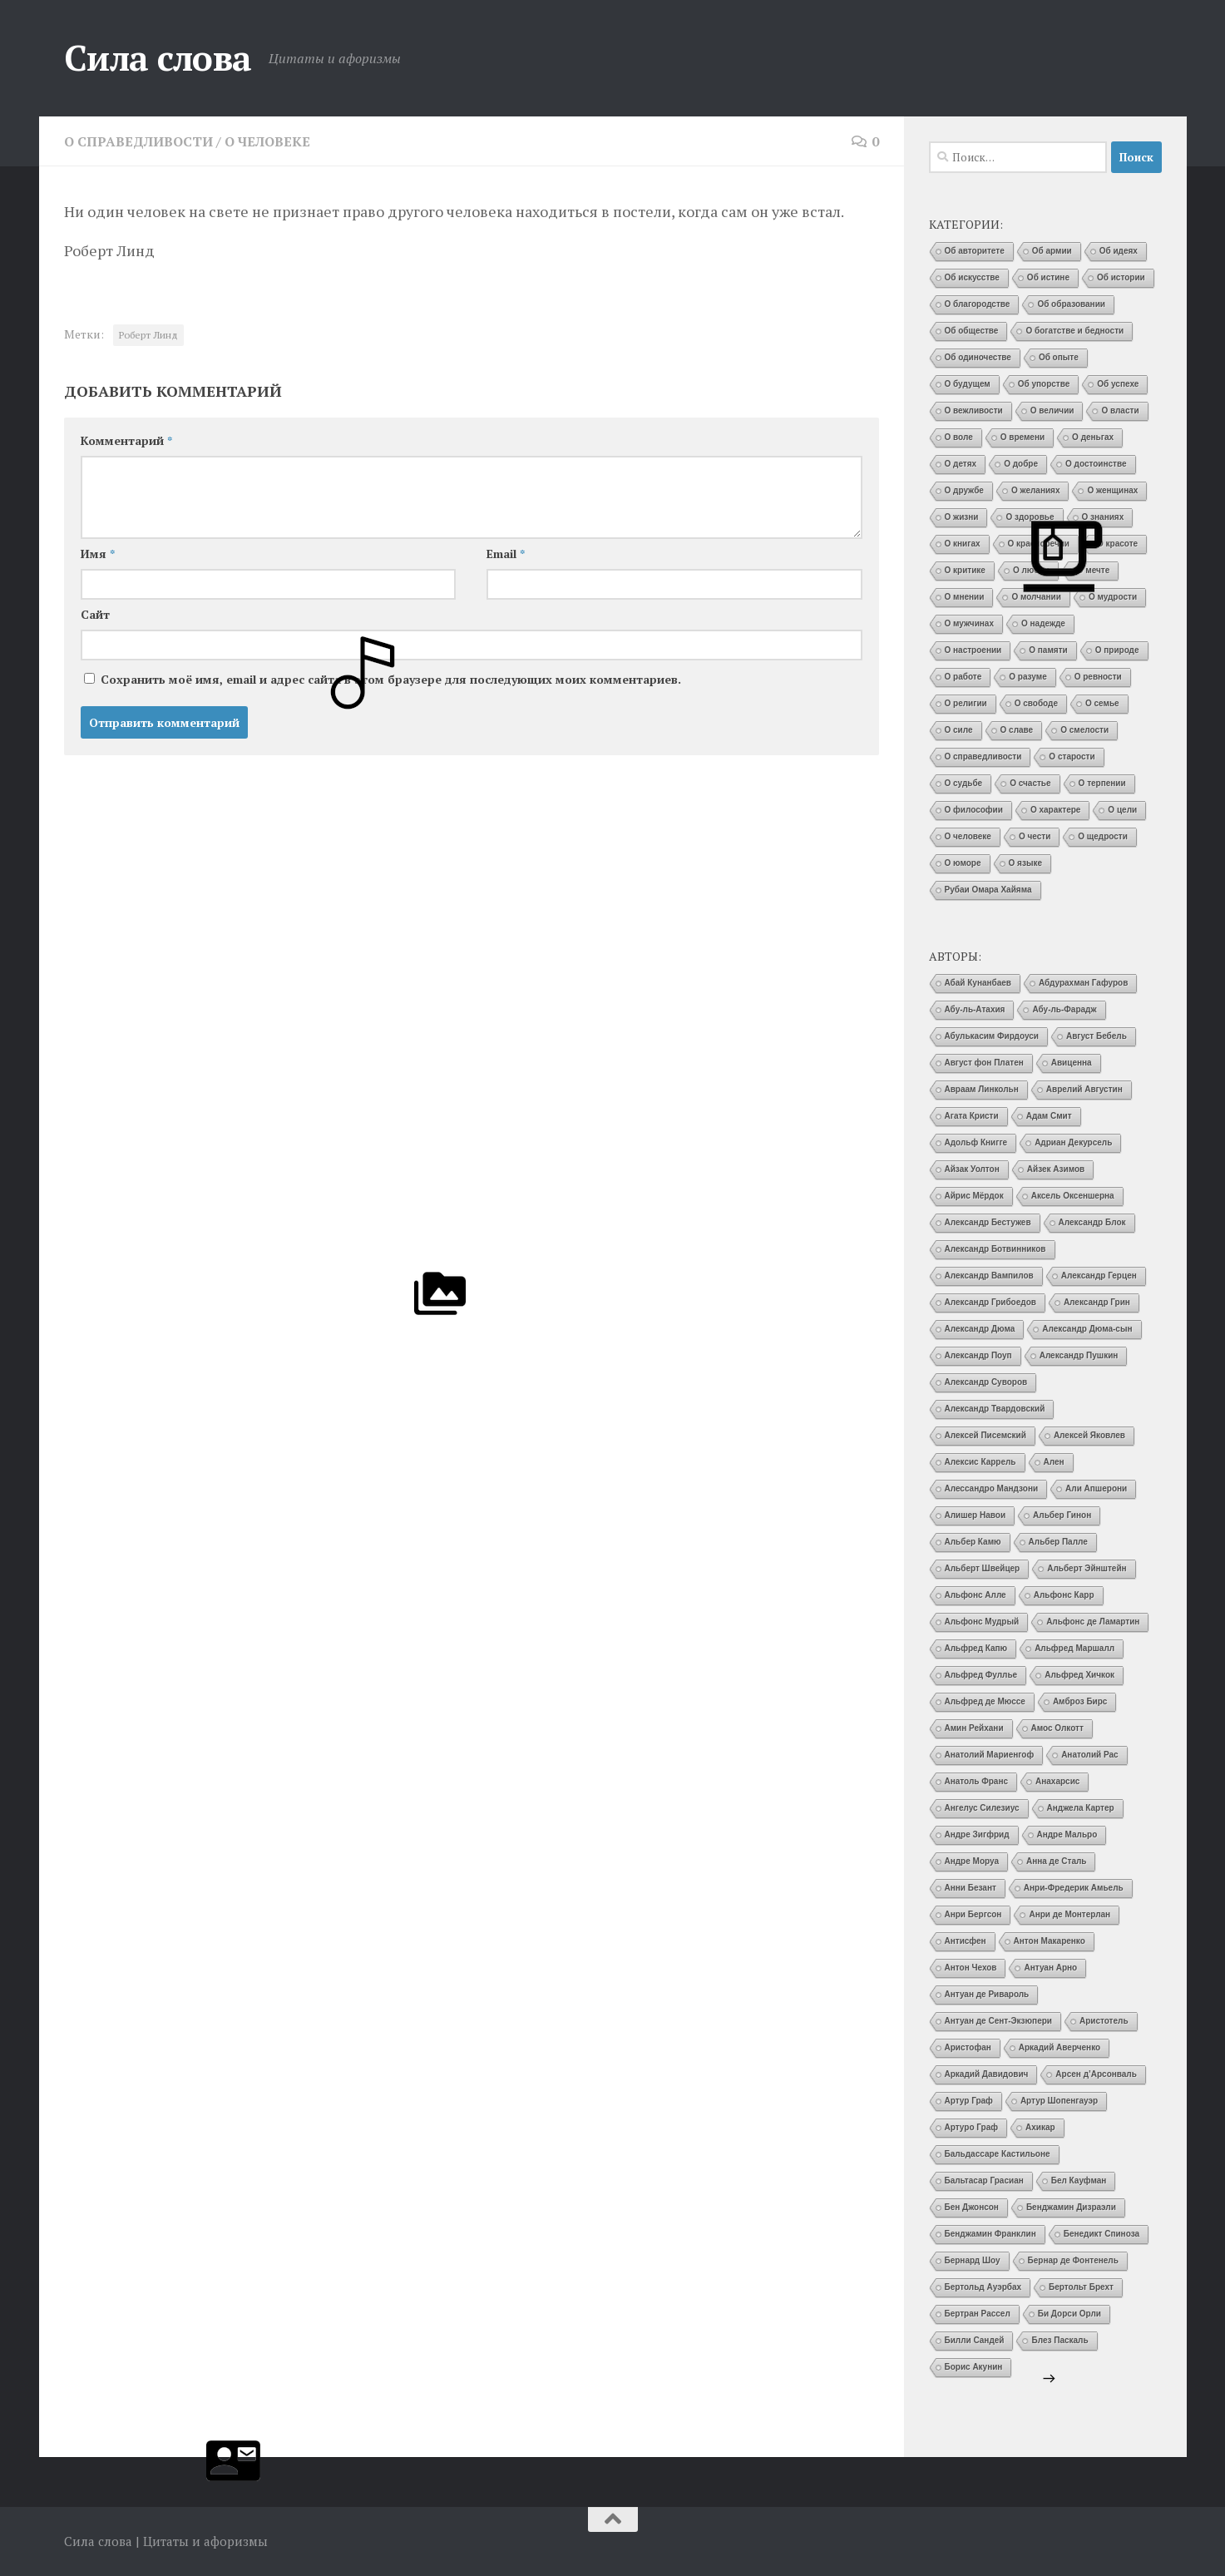  Describe the element at coordinates (233, 2460) in the screenshot. I see `view contact email information` at that location.